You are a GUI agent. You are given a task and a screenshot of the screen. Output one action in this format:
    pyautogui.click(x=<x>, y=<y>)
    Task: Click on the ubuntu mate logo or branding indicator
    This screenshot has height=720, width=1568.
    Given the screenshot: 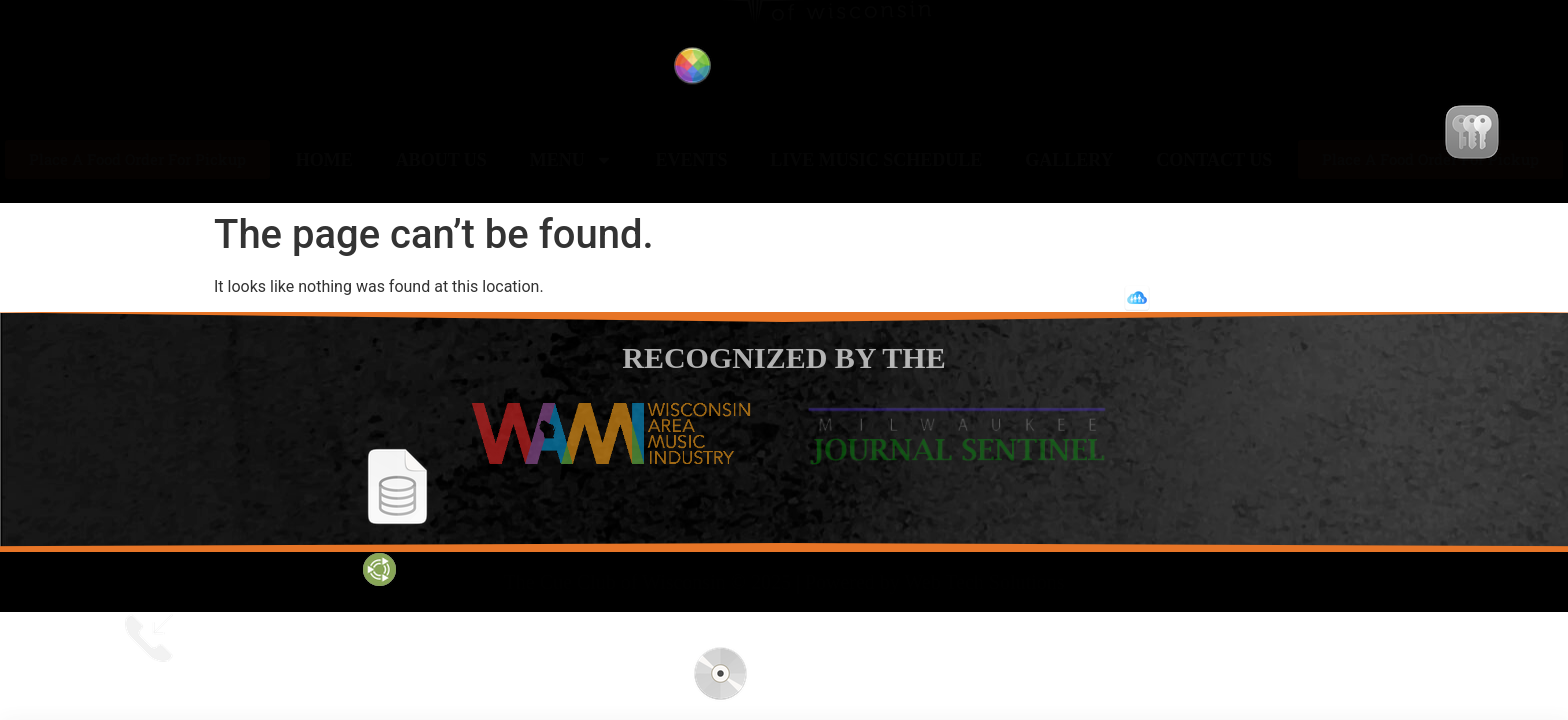 What is the action you would take?
    pyautogui.click(x=379, y=569)
    